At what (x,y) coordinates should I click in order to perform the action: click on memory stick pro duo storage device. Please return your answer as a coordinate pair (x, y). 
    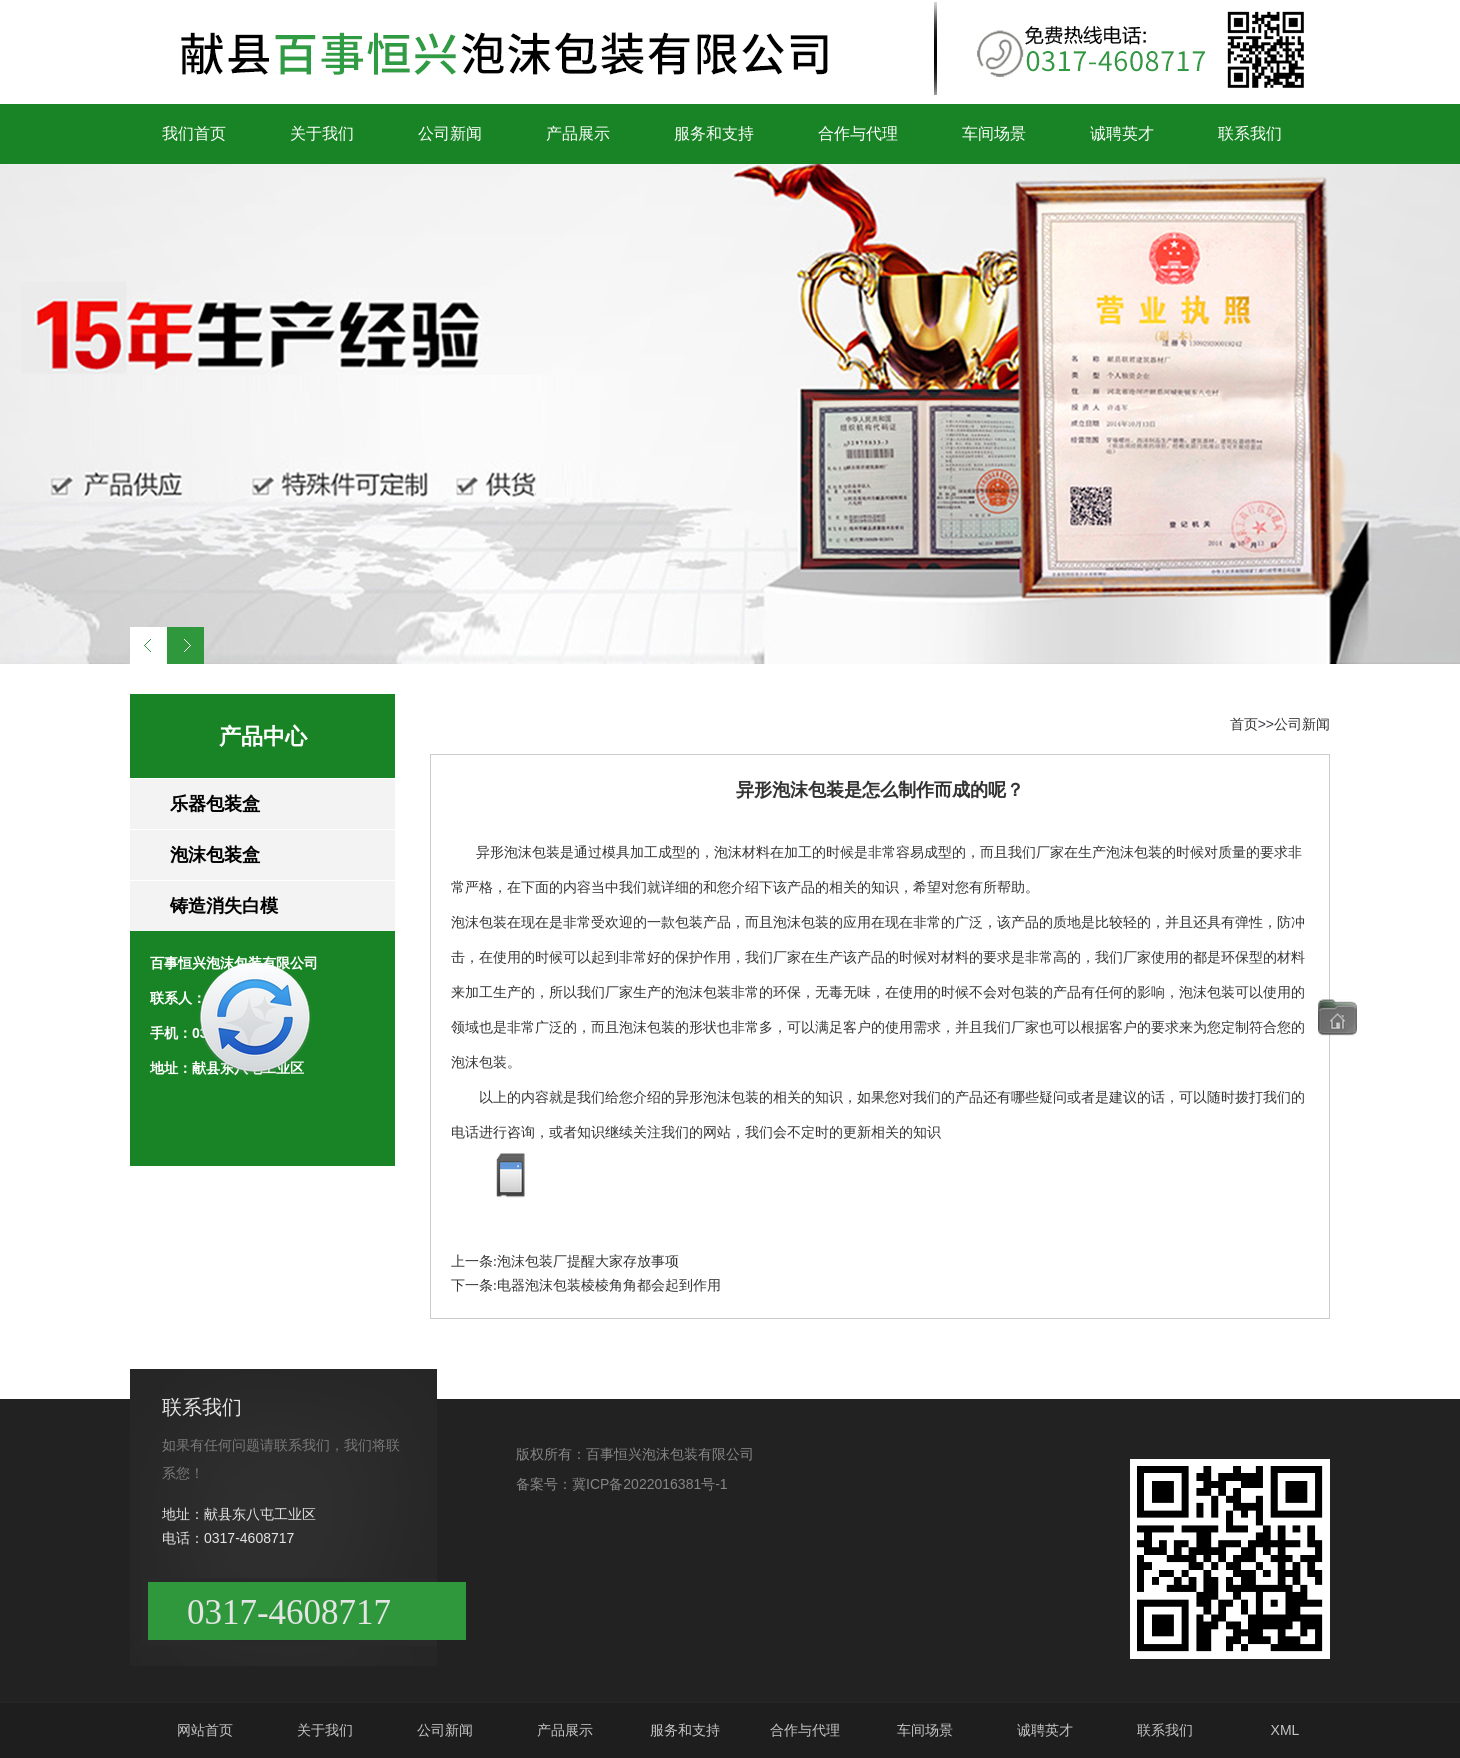
    Looking at the image, I should click on (510, 1175).